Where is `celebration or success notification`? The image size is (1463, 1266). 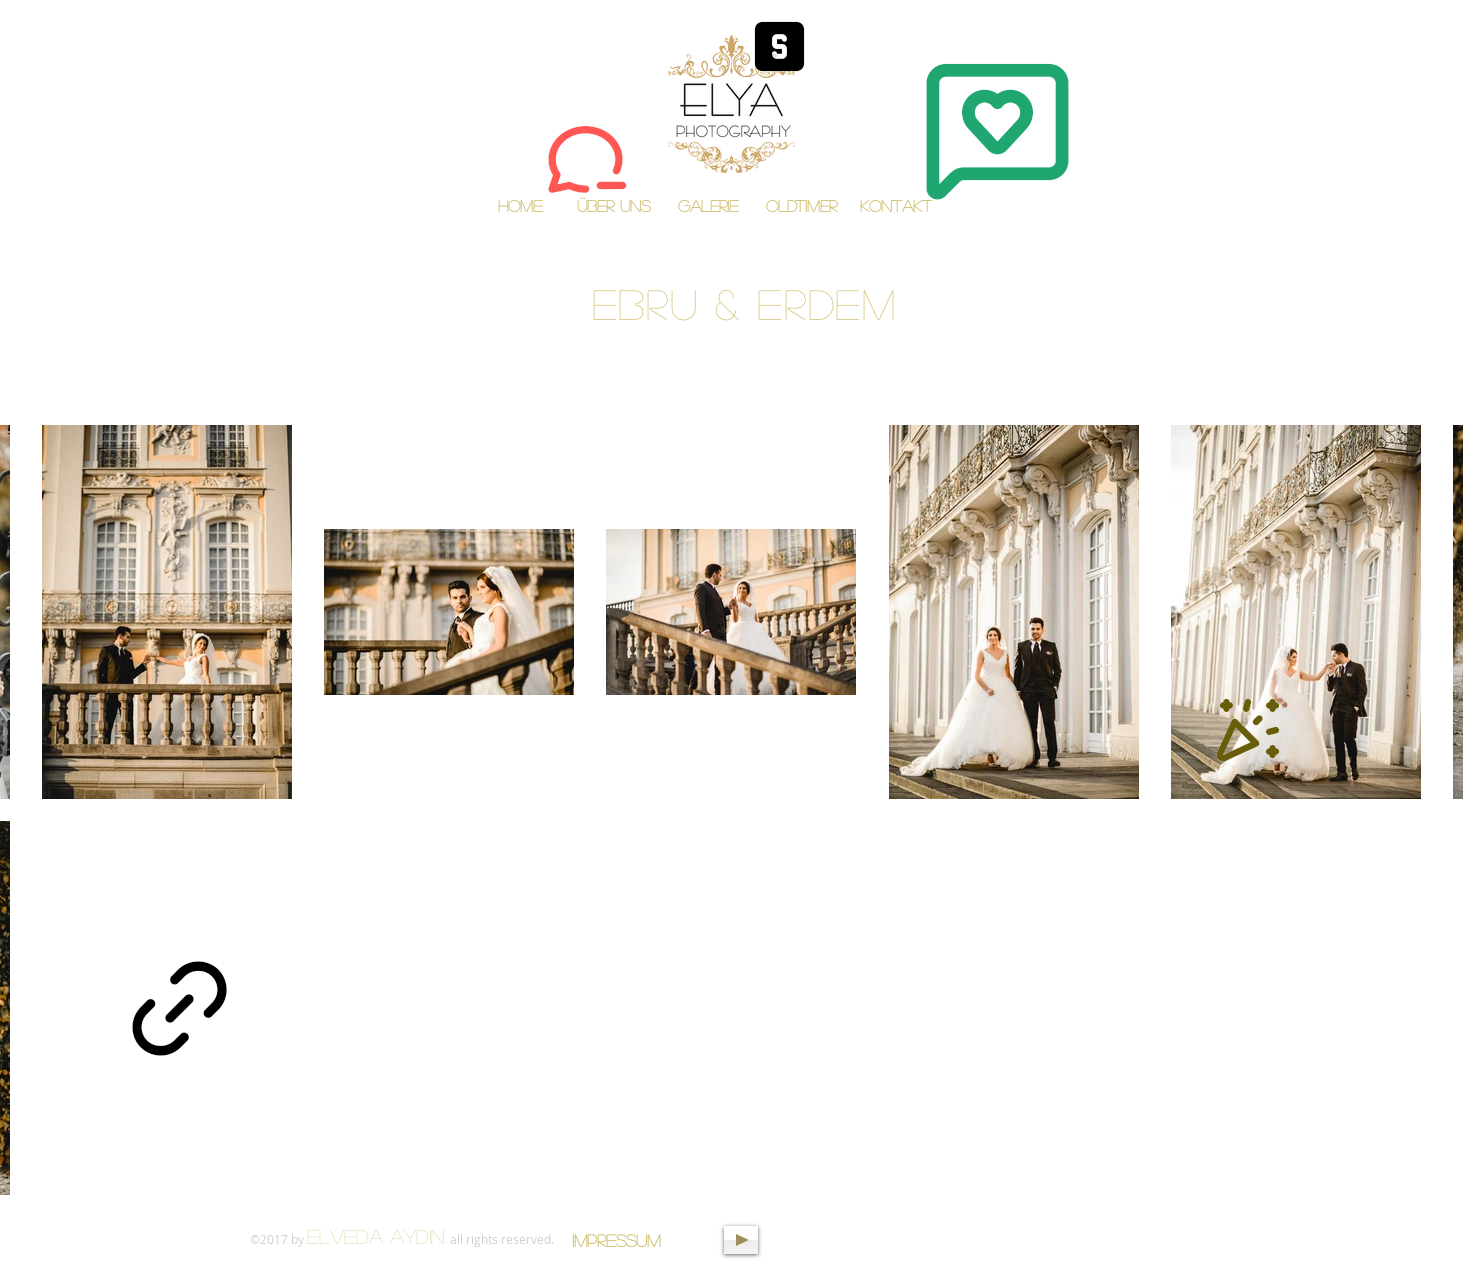 celebration or success notification is located at coordinates (1249, 728).